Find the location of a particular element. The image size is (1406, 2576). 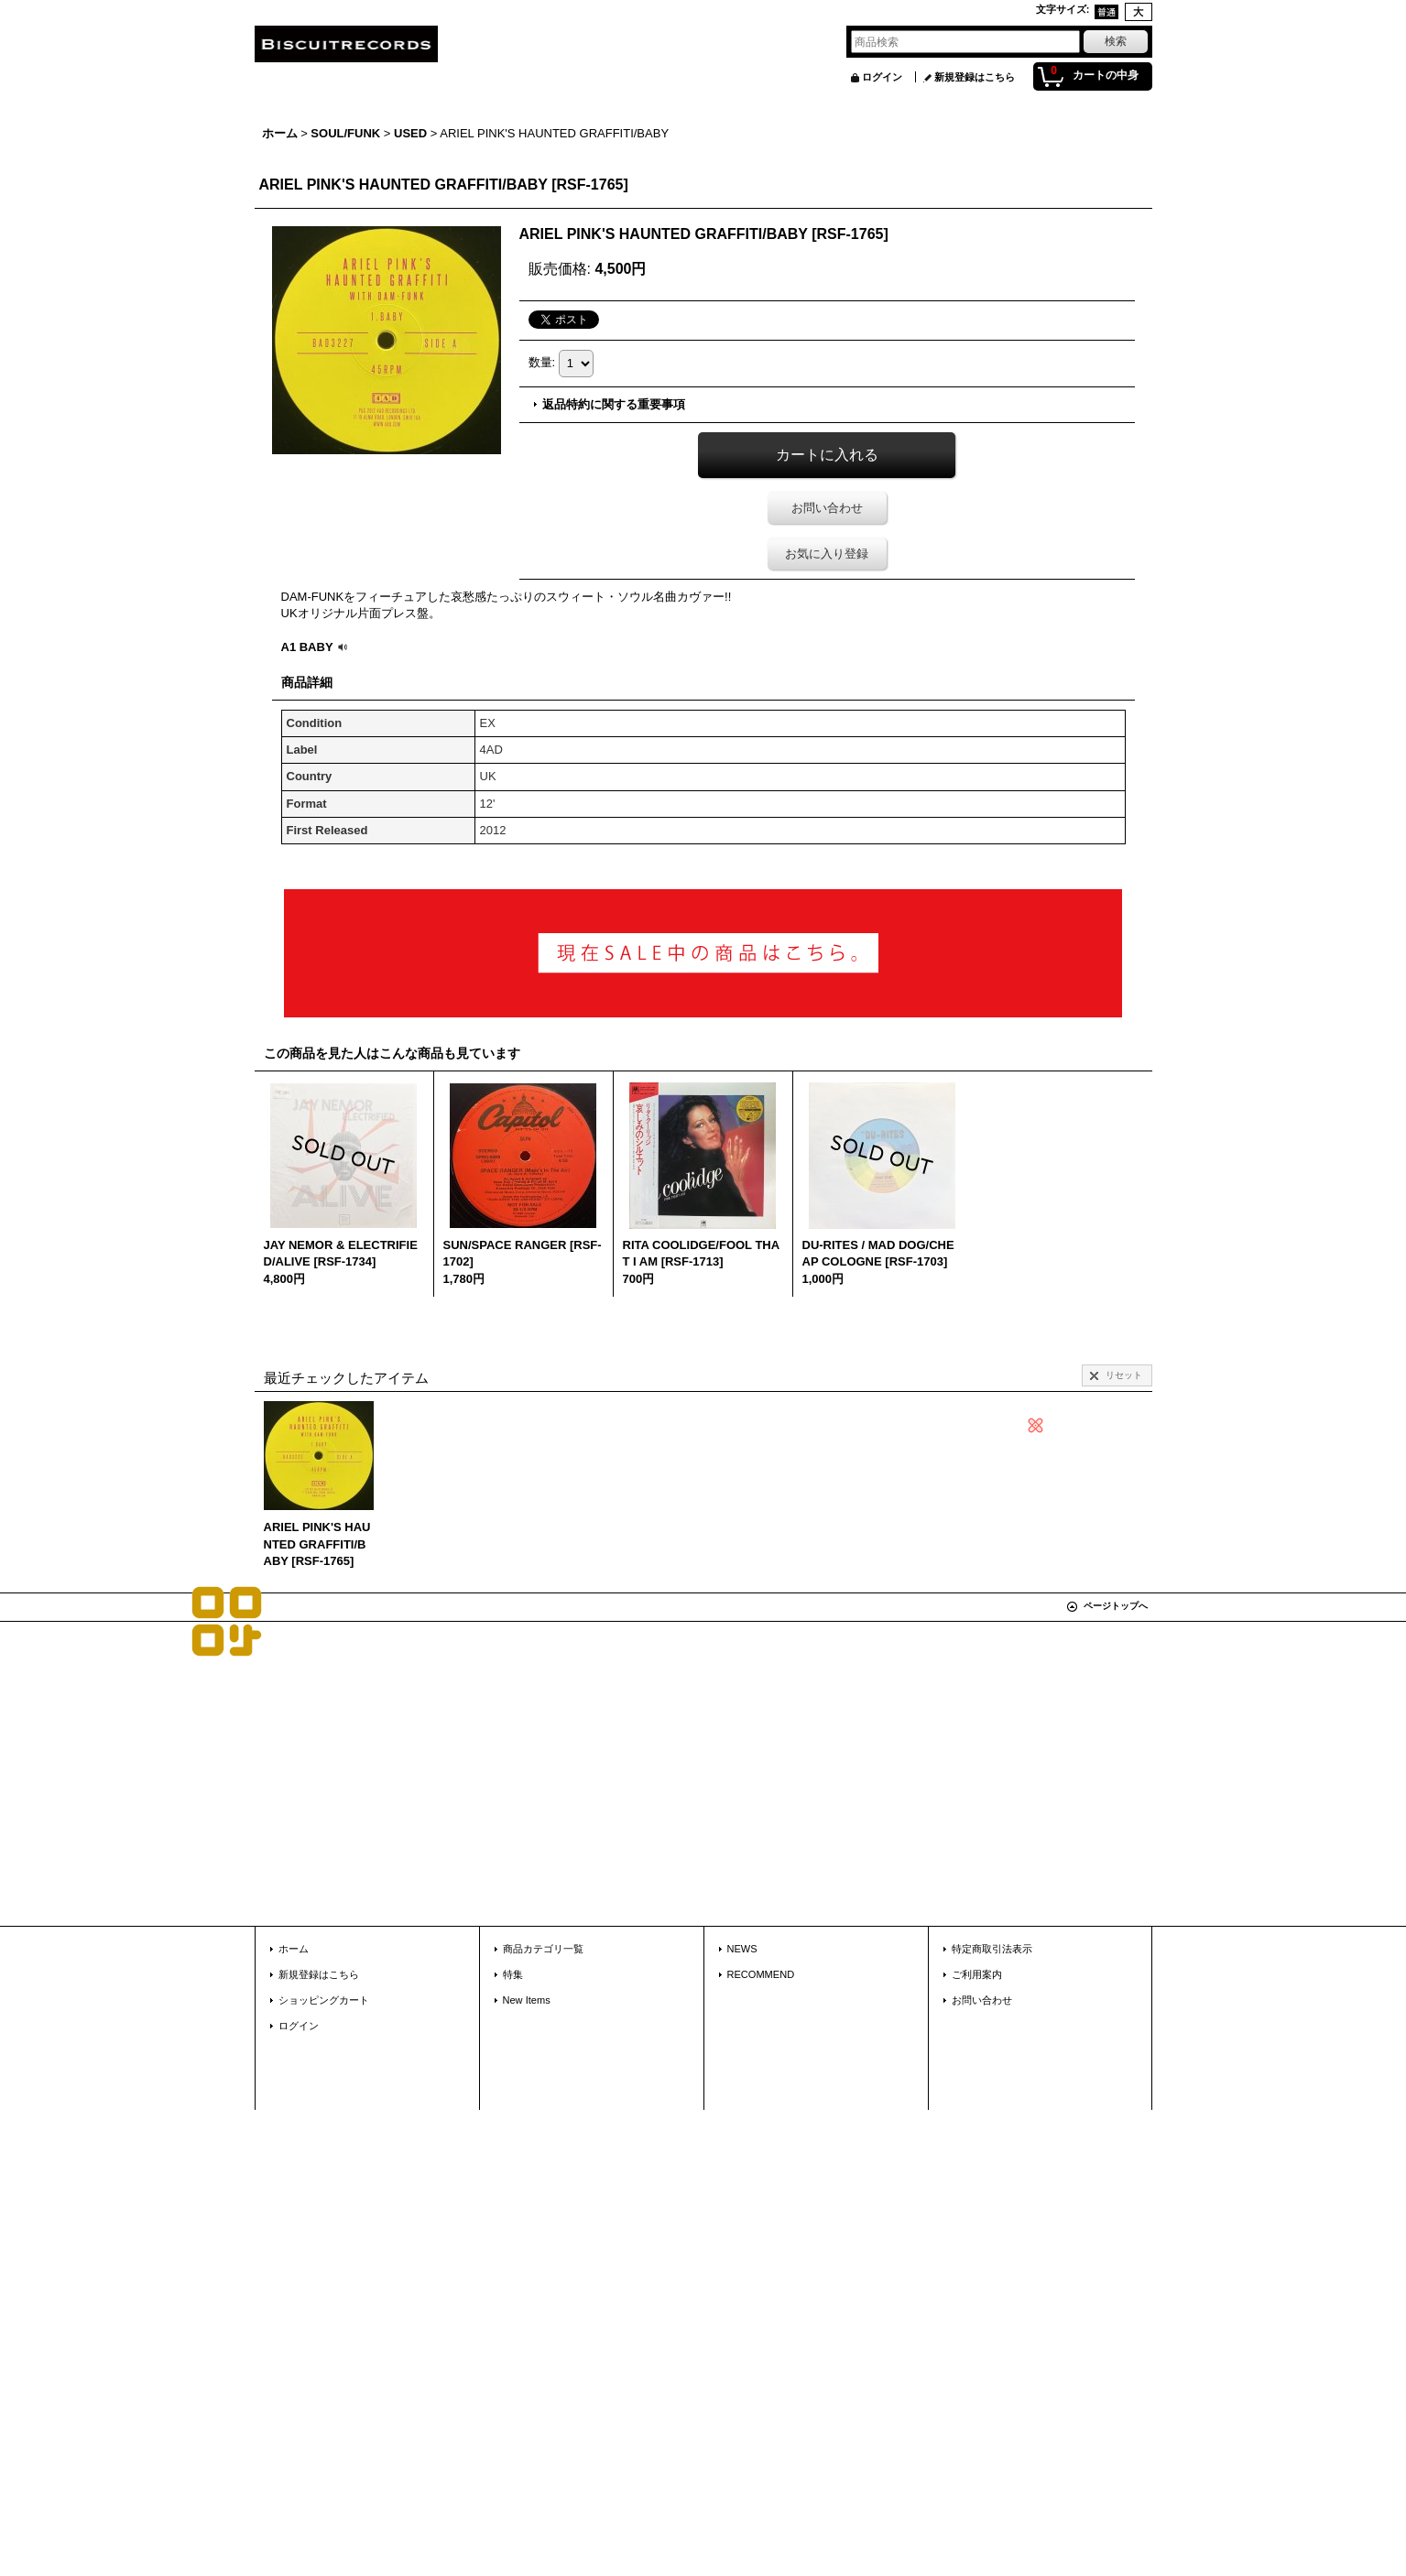

access health or first aid resources is located at coordinates (1035, 1425).